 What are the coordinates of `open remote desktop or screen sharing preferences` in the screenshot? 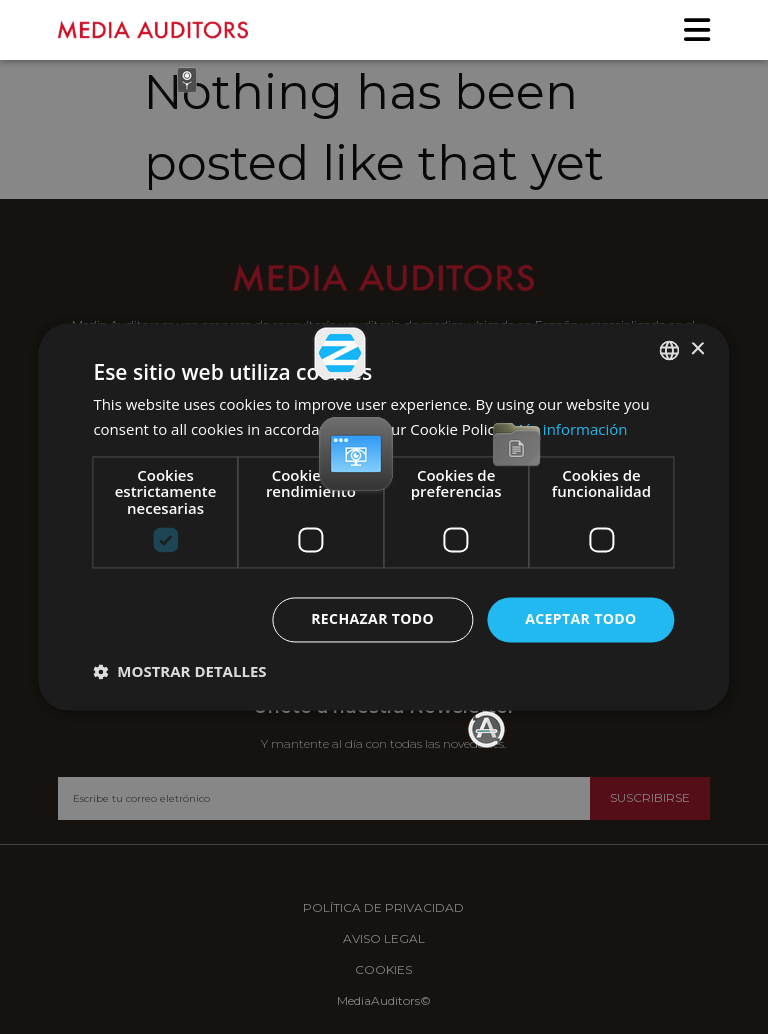 It's located at (356, 454).